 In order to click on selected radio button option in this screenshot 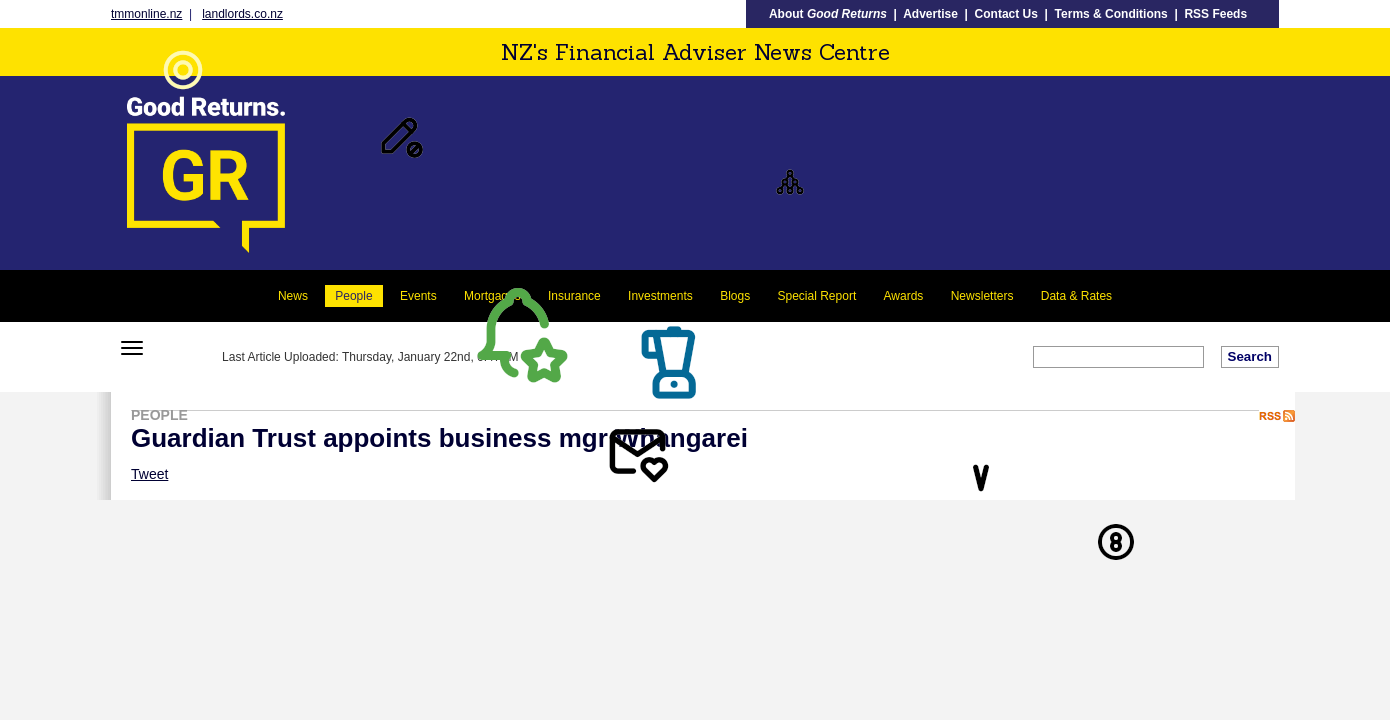, I will do `click(183, 70)`.